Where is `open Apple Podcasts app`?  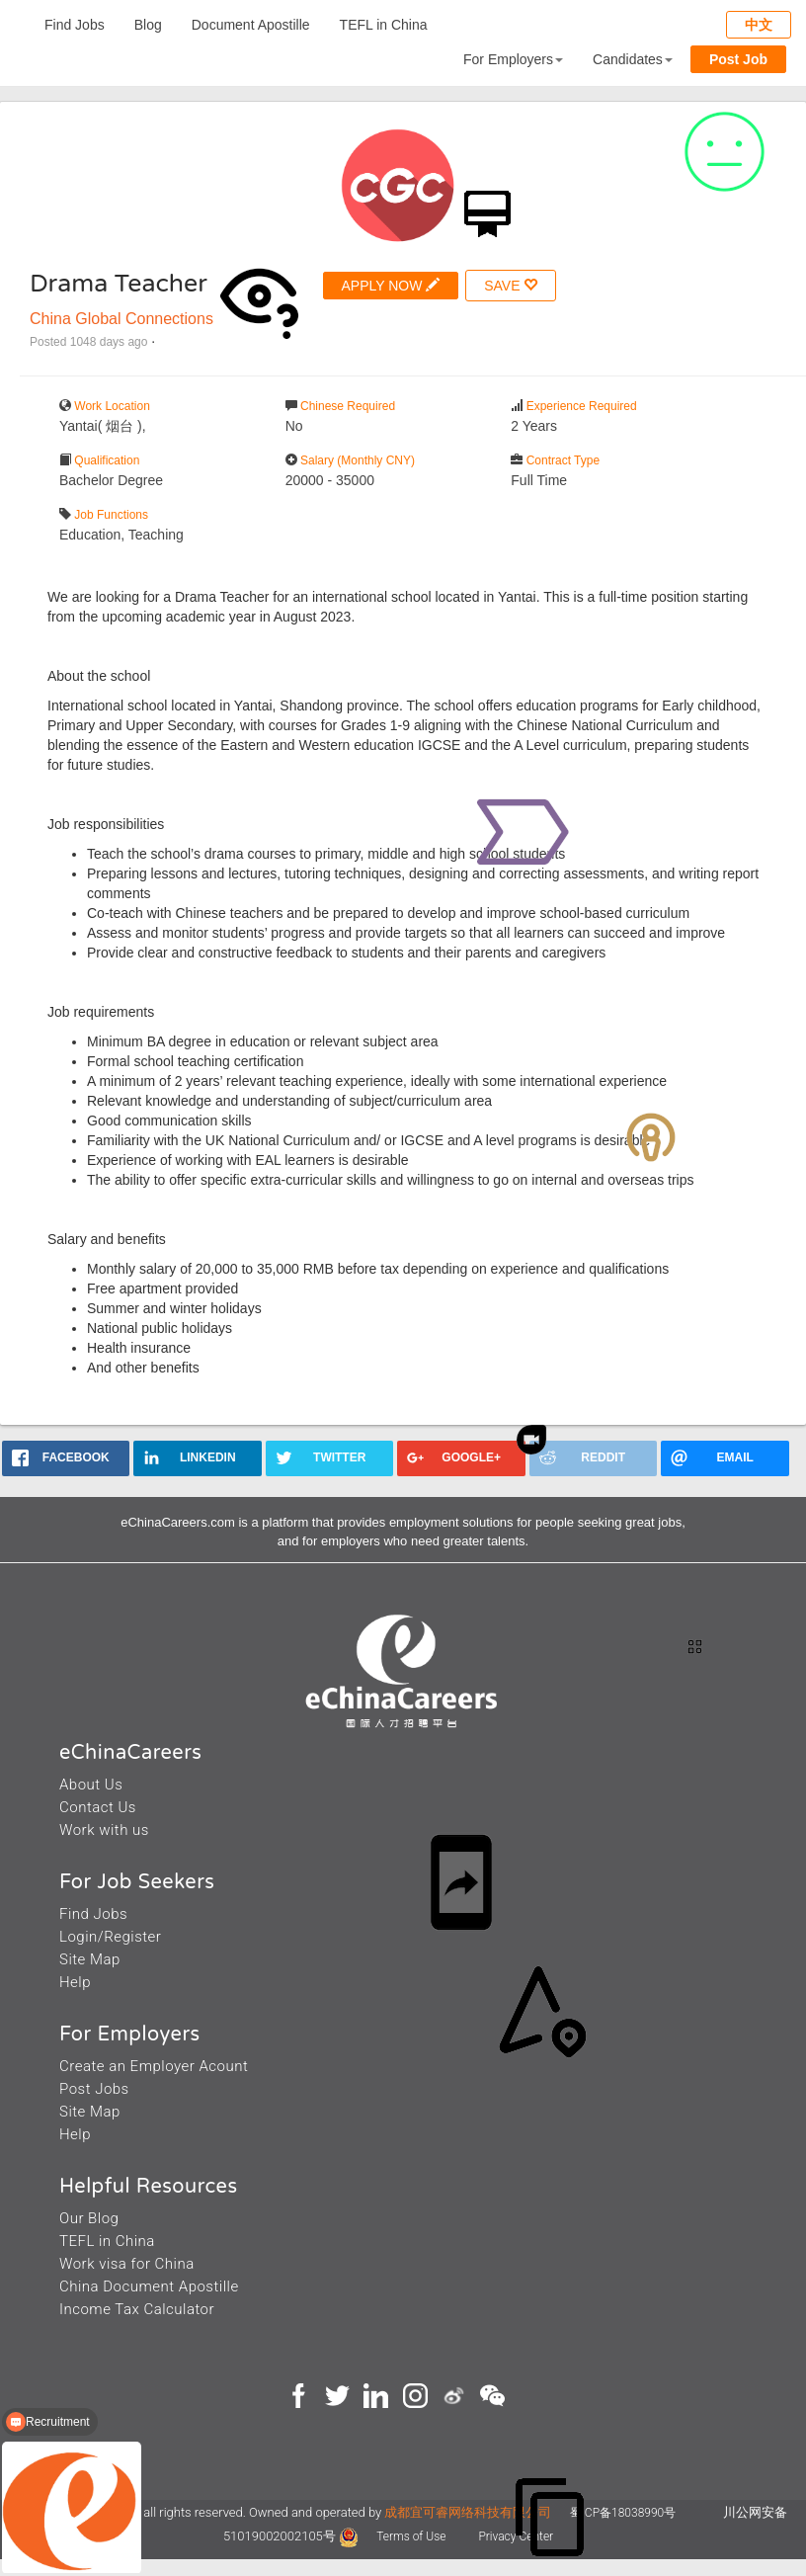
open Apple Podcasts app is located at coordinates (651, 1137).